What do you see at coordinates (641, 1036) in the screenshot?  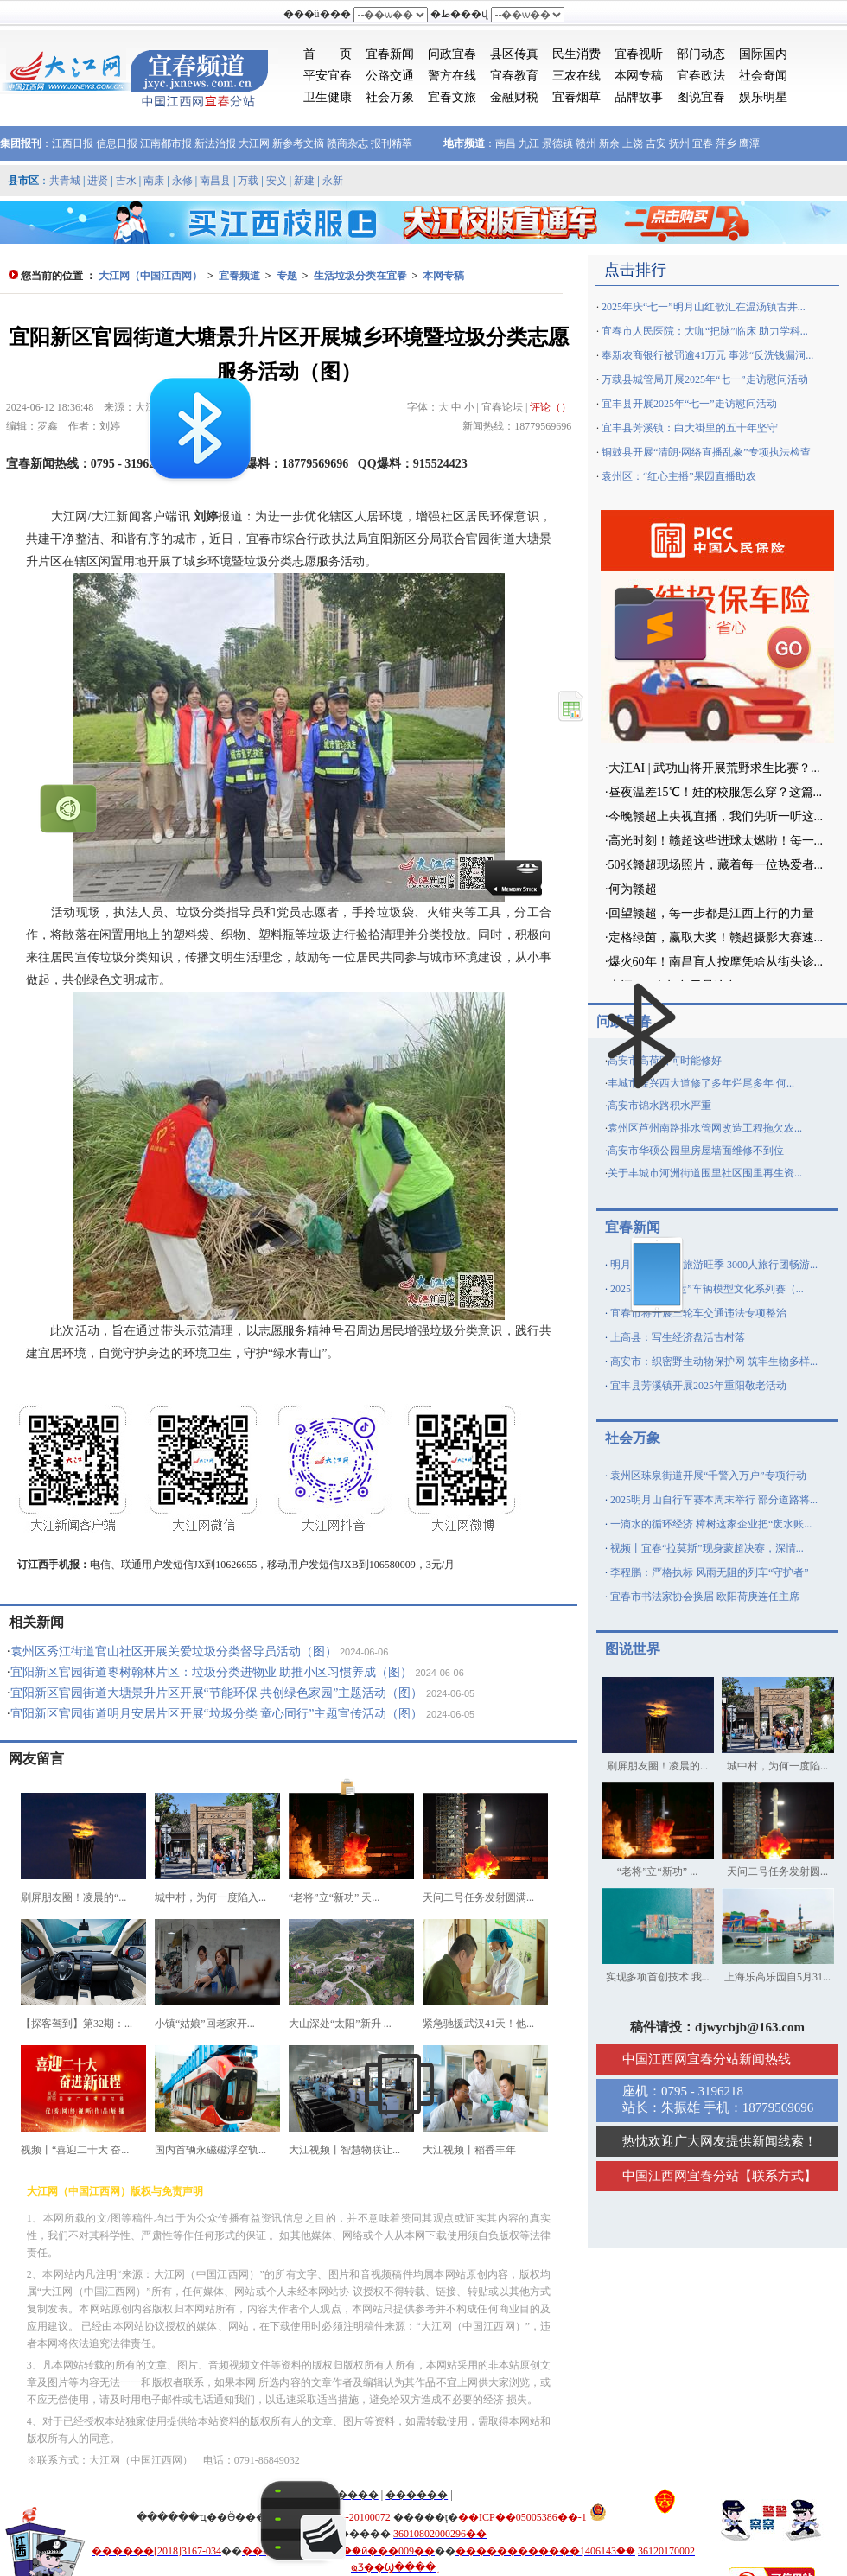 I see `access bluetooth settings` at bounding box center [641, 1036].